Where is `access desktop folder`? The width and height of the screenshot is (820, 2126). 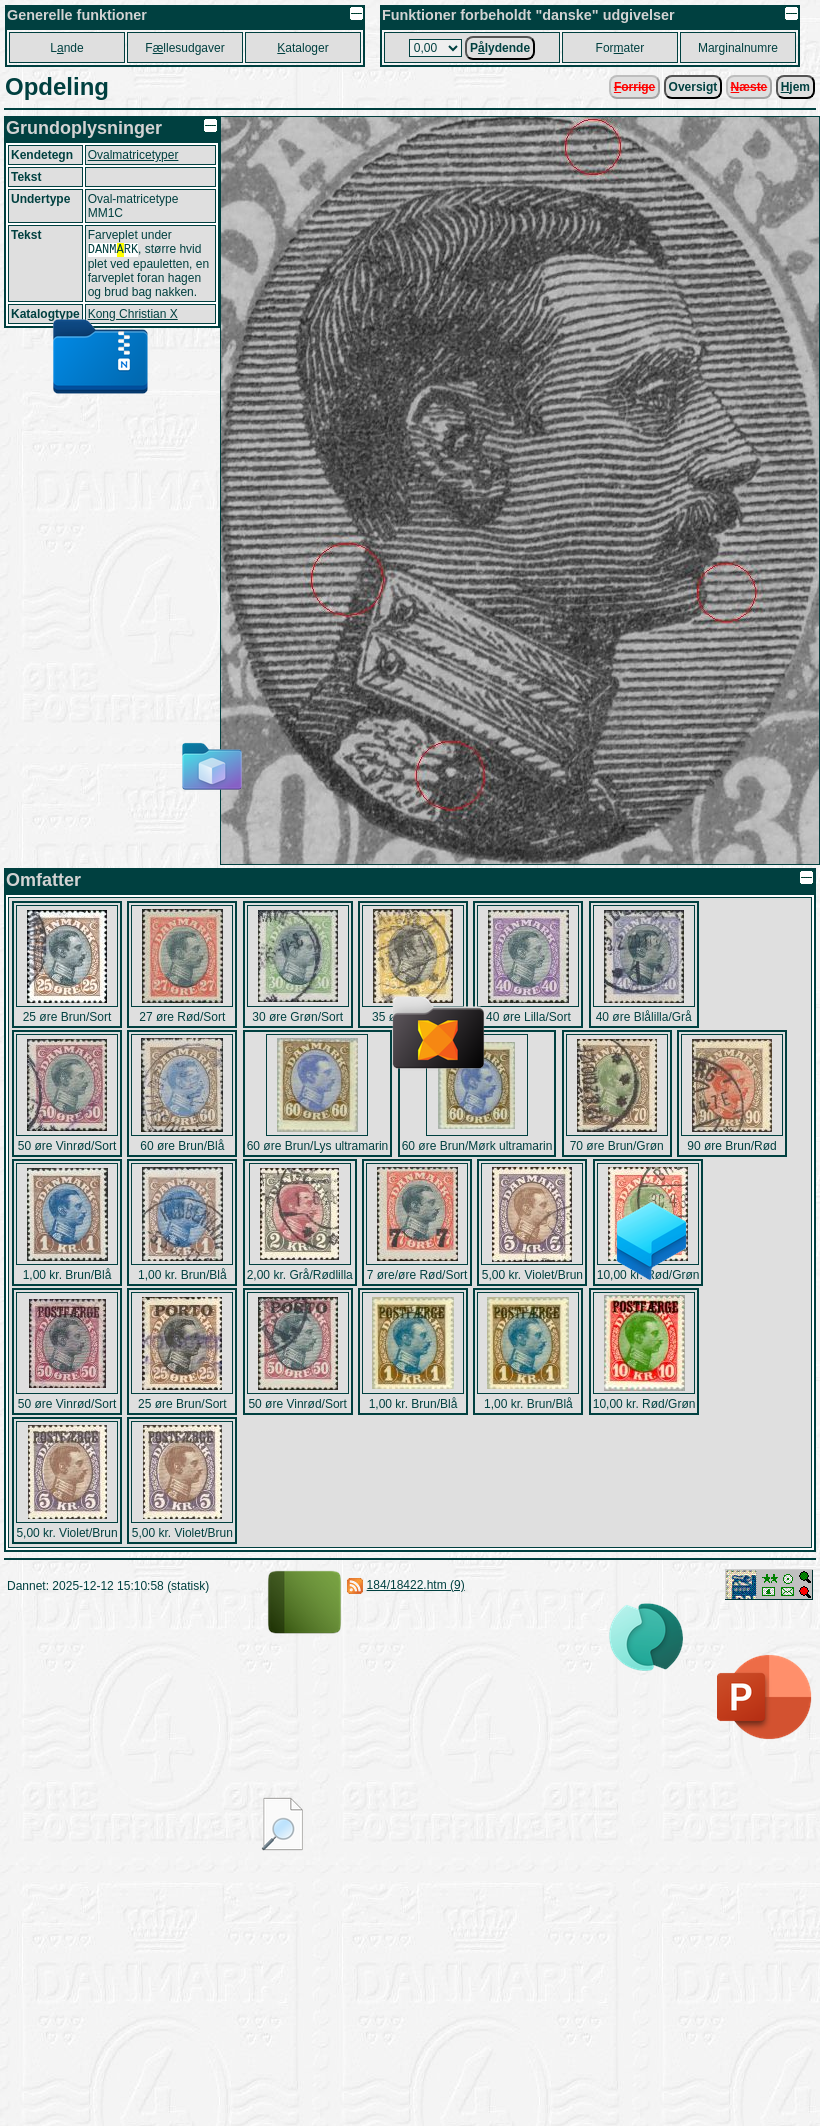 access desktop folder is located at coordinates (304, 1599).